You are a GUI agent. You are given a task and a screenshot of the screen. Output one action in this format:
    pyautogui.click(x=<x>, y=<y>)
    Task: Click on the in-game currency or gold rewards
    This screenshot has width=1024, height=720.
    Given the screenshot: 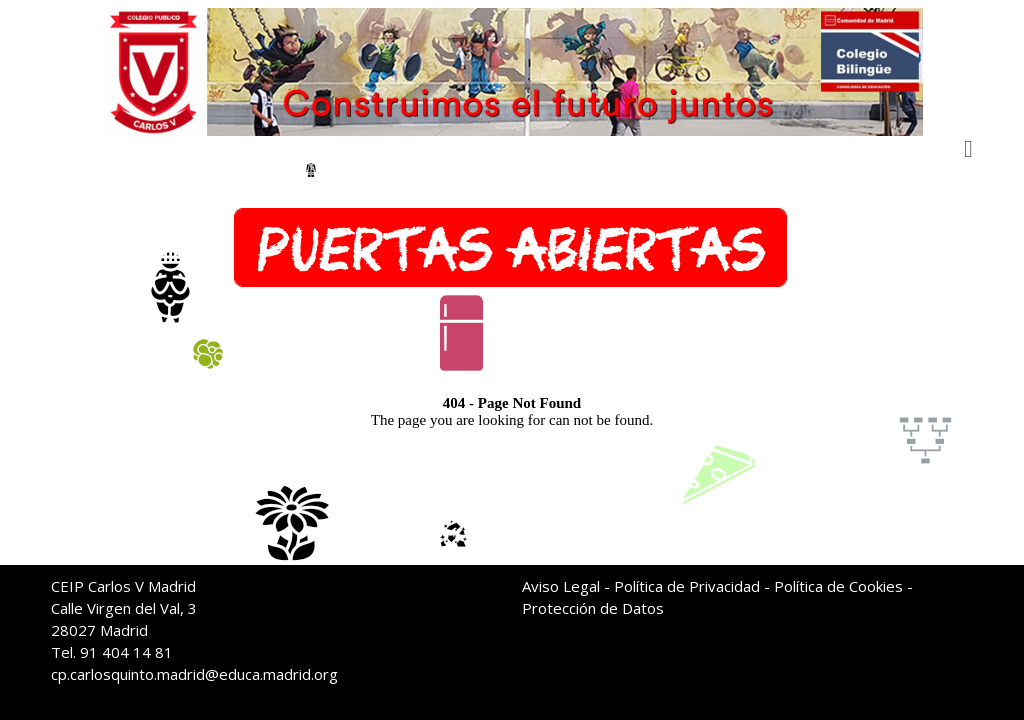 What is the action you would take?
    pyautogui.click(x=453, y=533)
    